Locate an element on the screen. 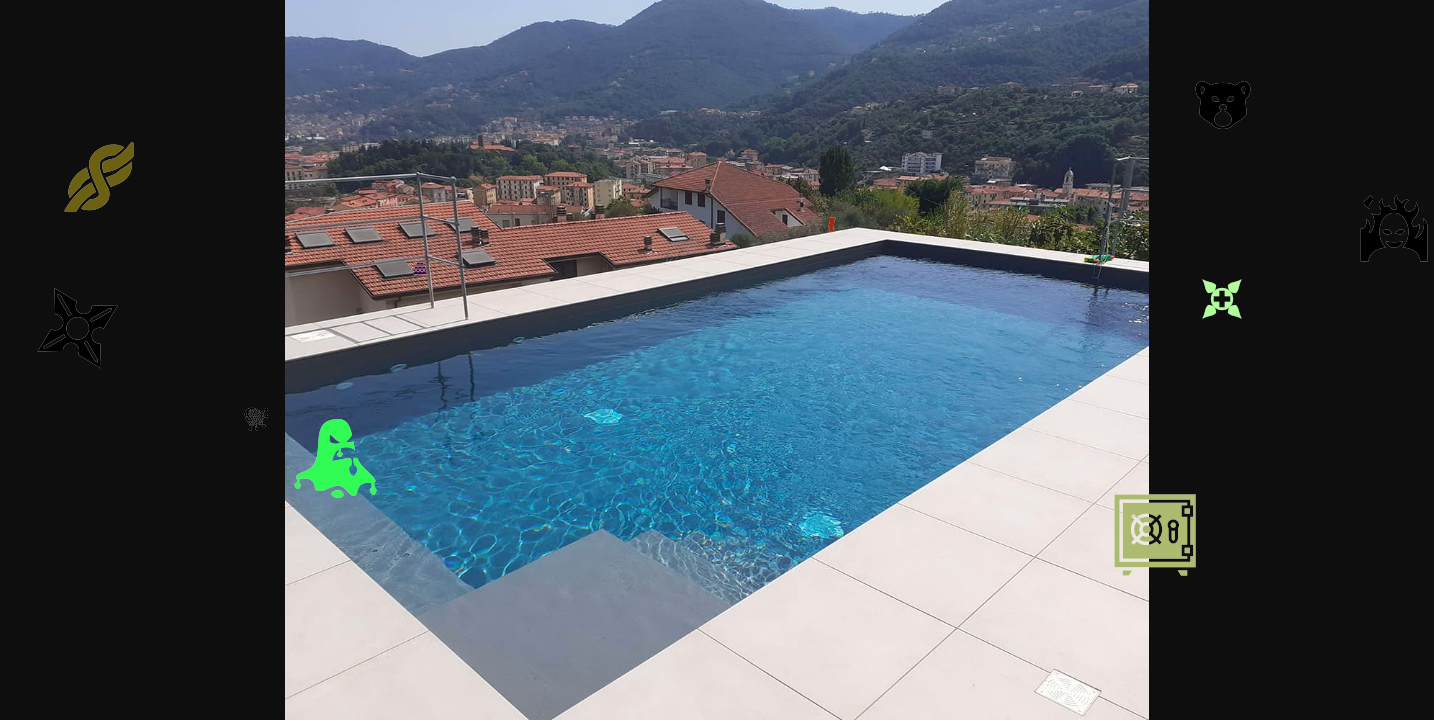 The image size is (1434, 720). slime enemy or creature in a game interface is located at coordinates (335, 458).